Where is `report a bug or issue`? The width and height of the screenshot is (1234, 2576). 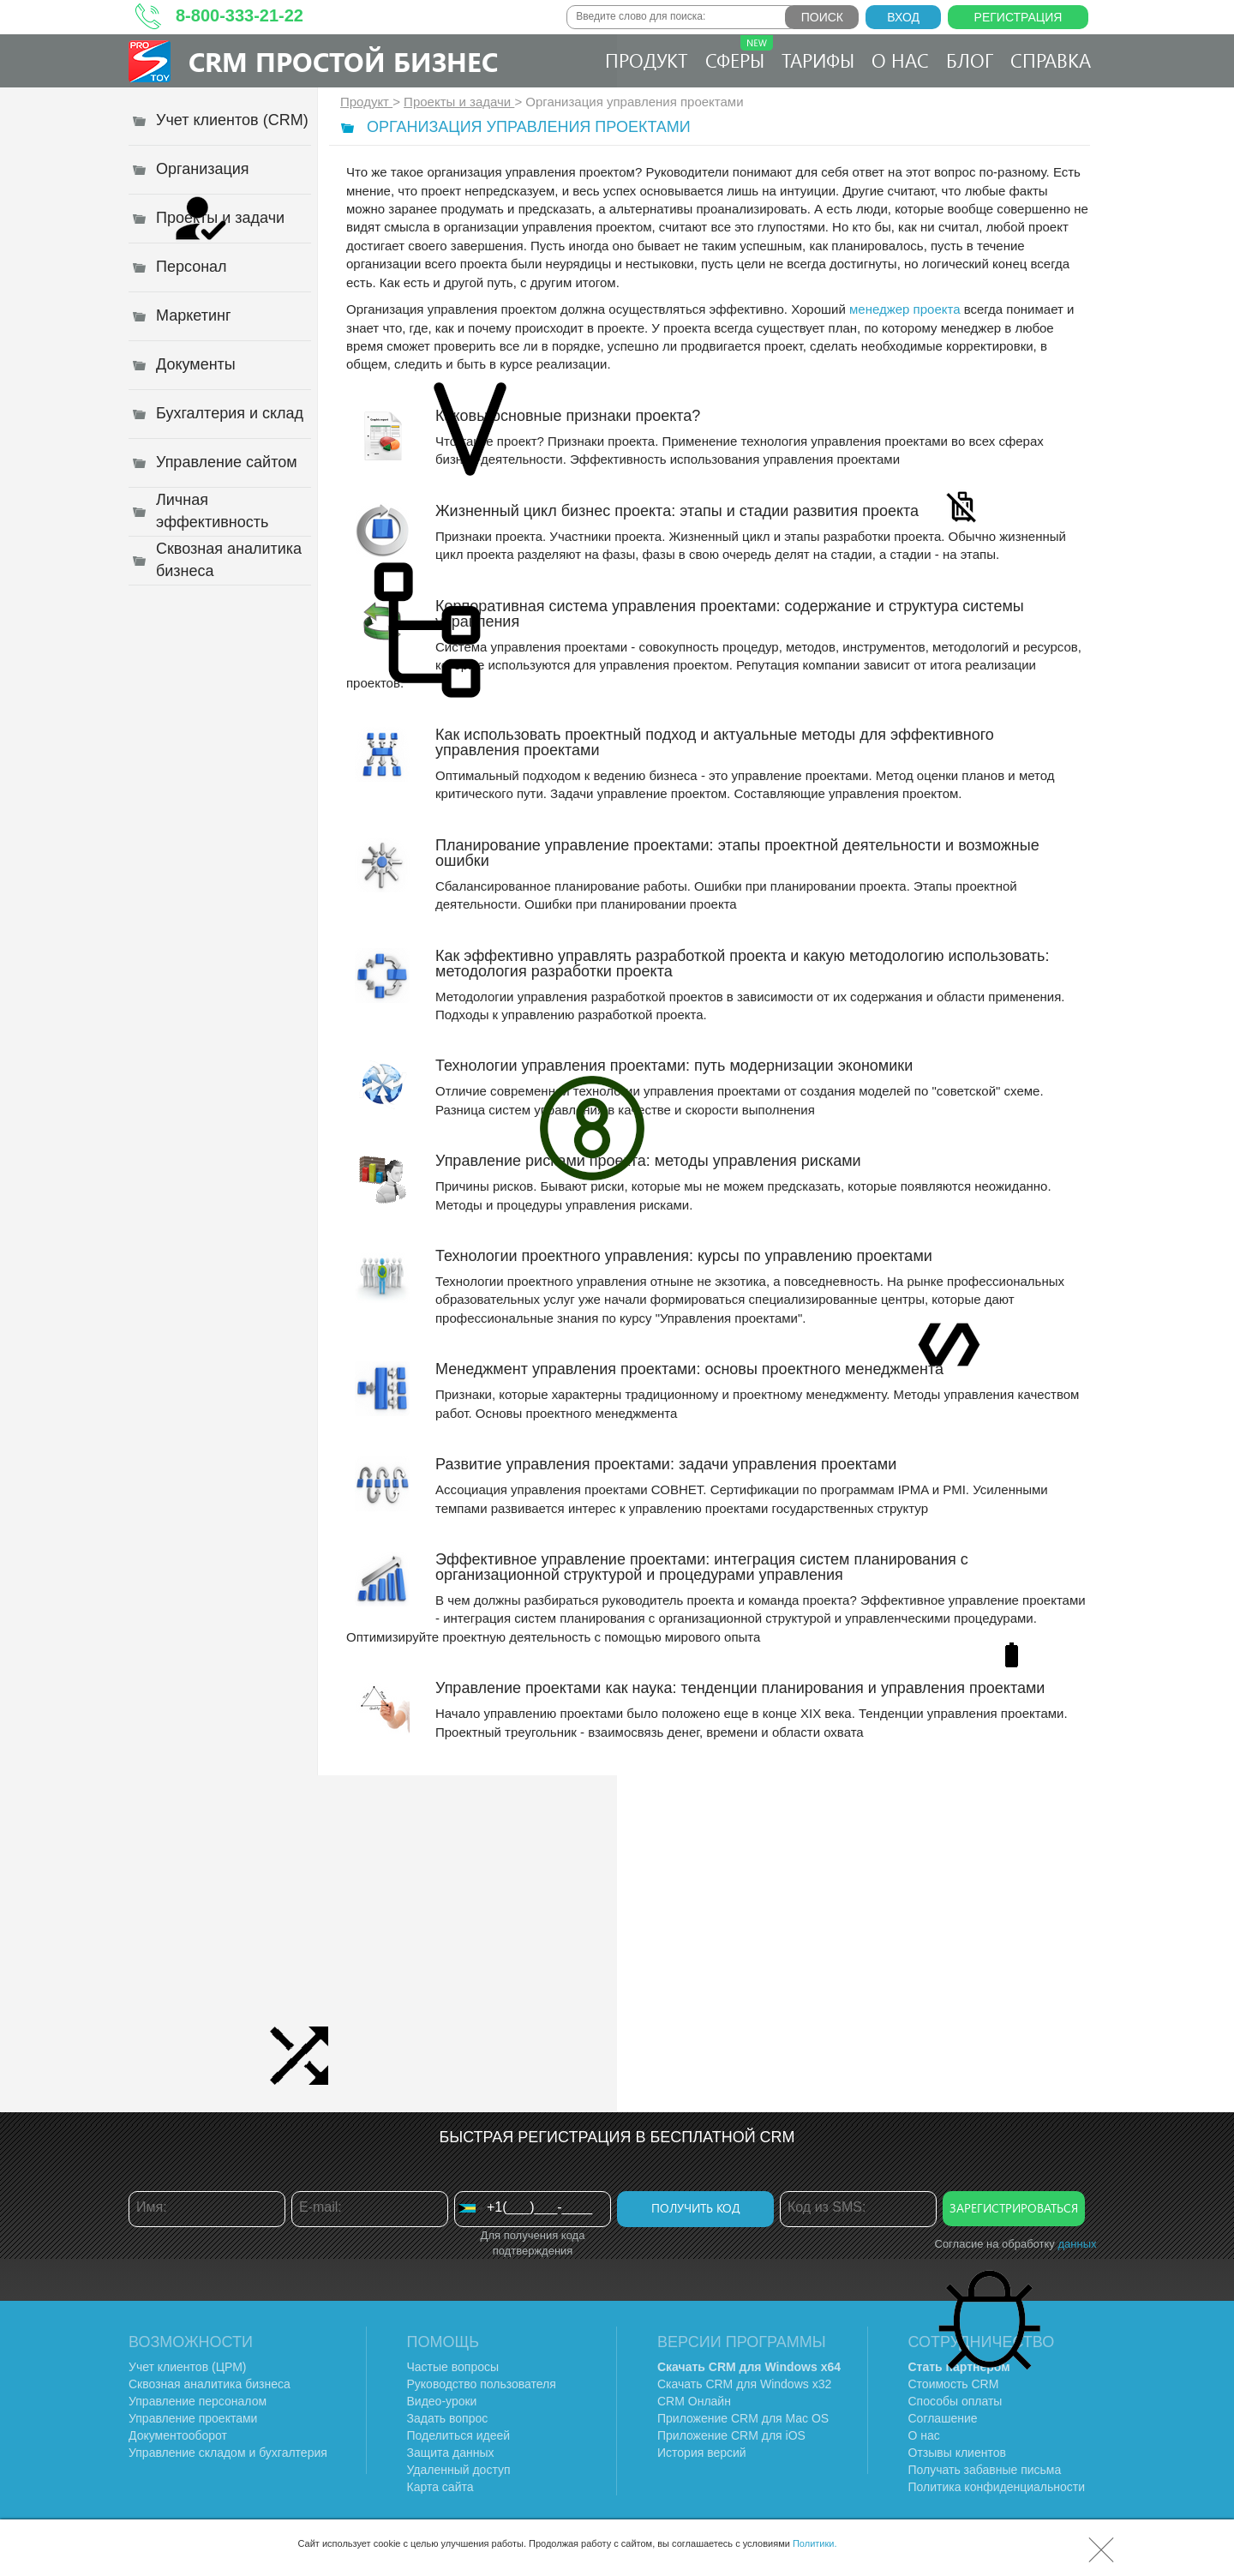 report a bug or issue is located at coordinates (990, 2321).